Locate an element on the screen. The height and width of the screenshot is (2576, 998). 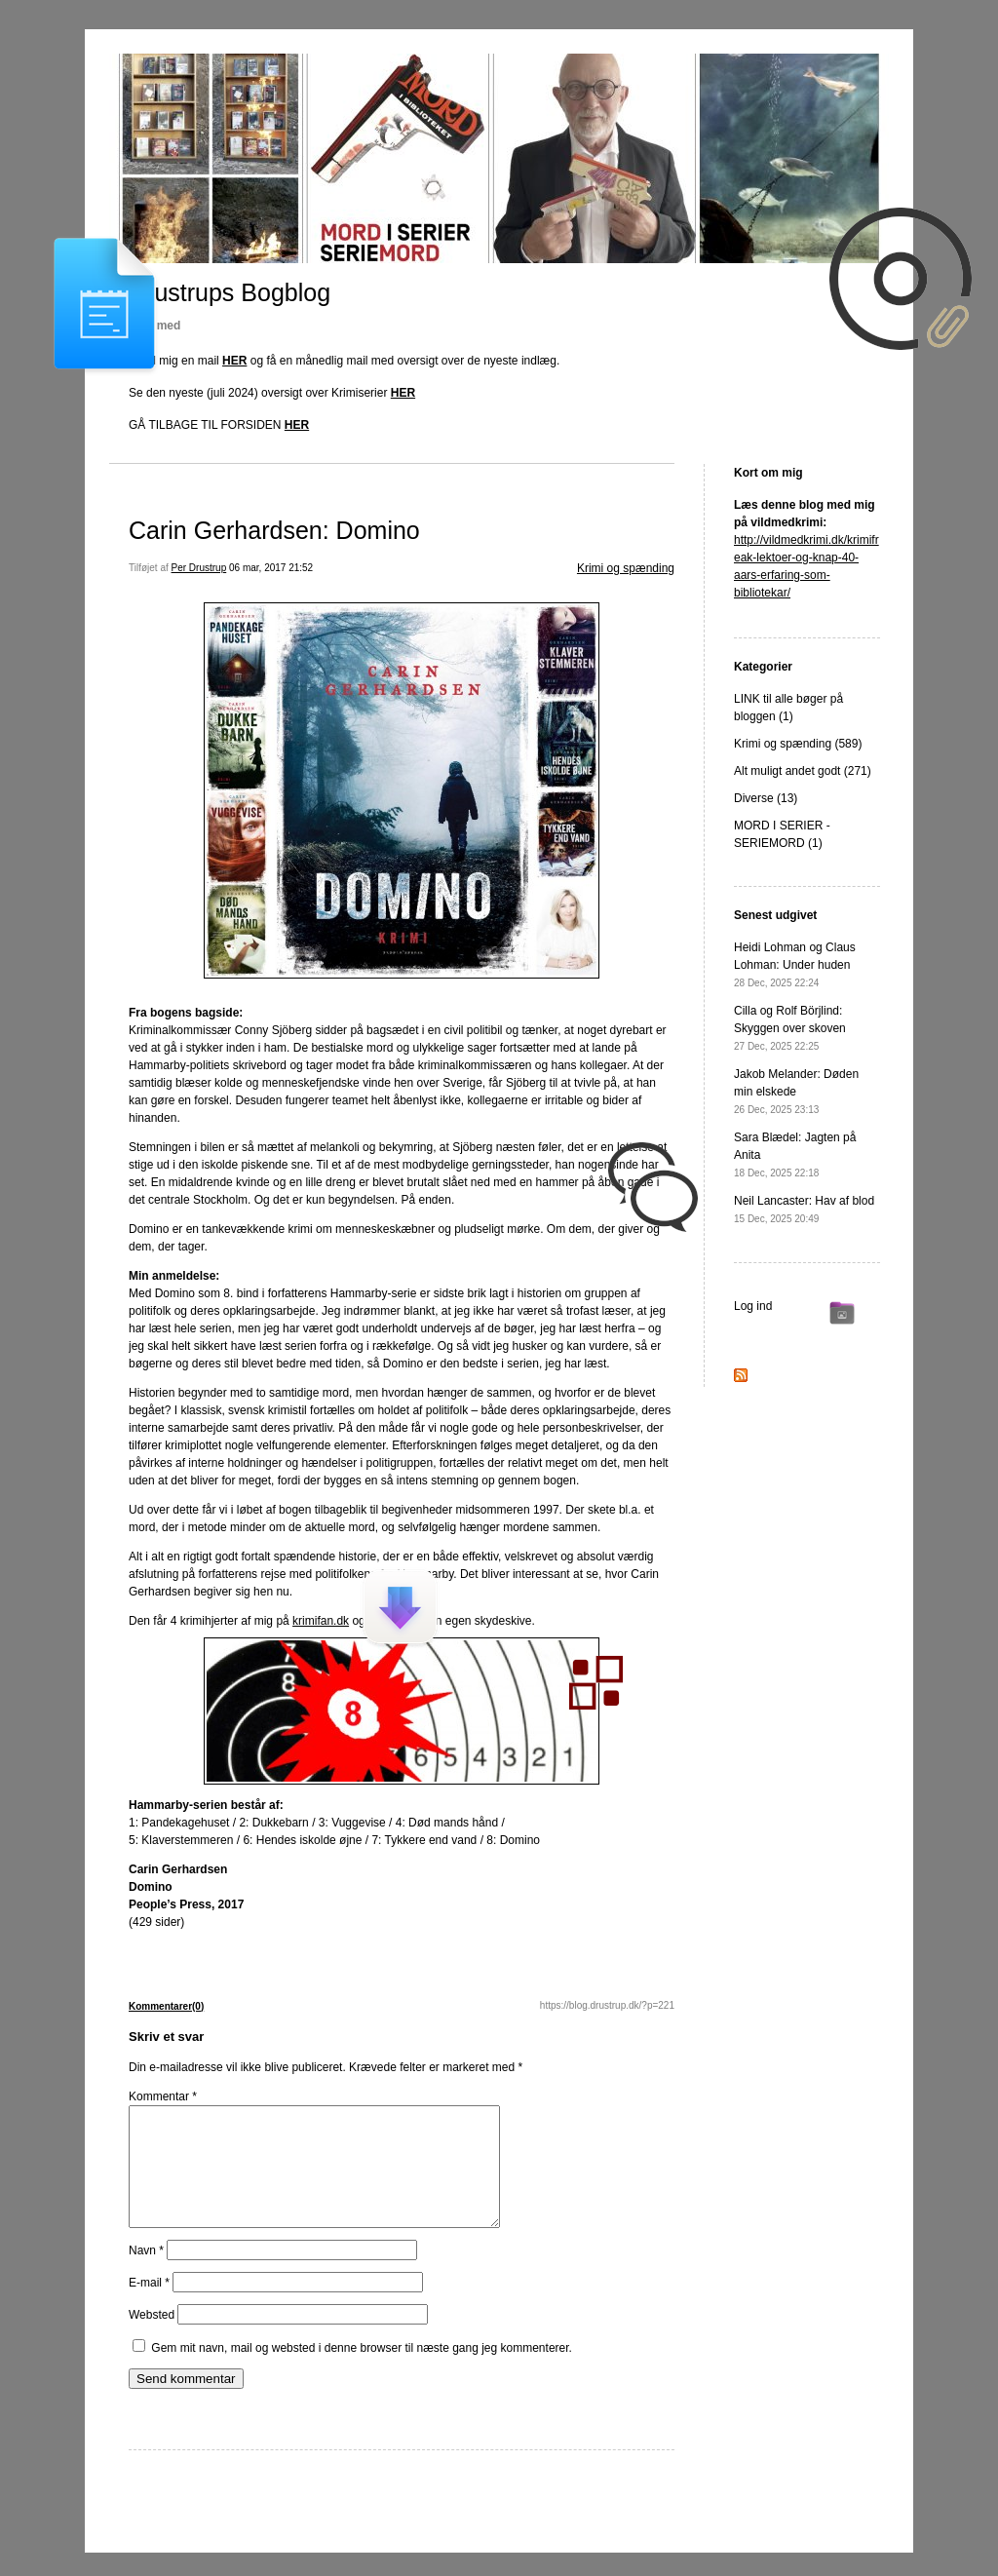
attach data from optical disc is located at coordinates (901, 279).